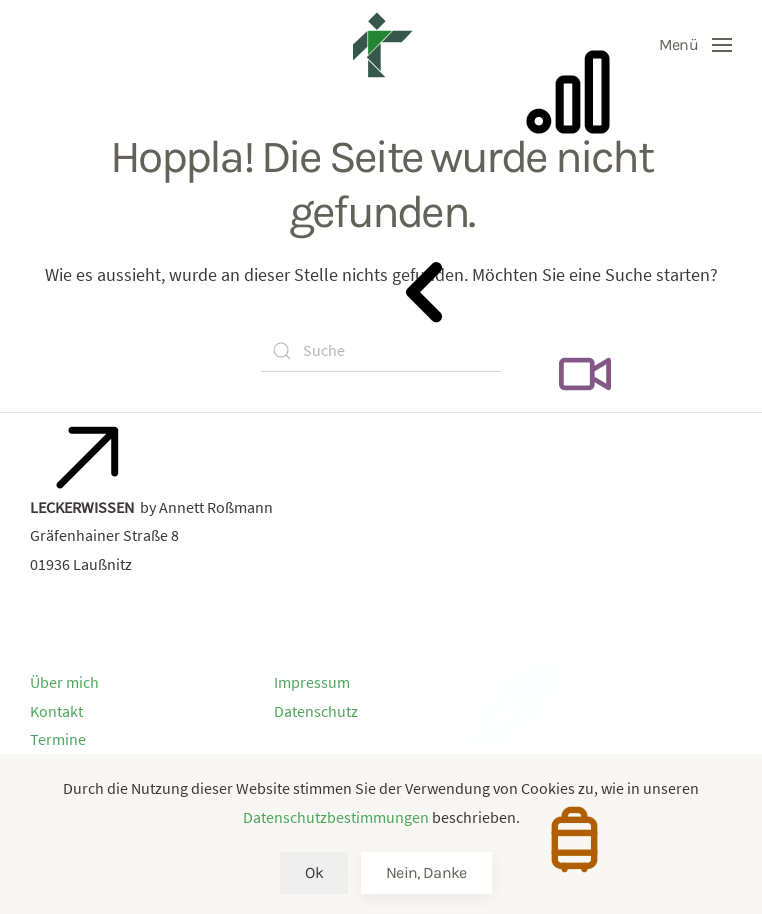 The height and width of the screenshot is (914, 762). What do you see at coordinates (424, 292) in the screenshot?
I see `go back to the previous screen` at bounding box center [424, 292].